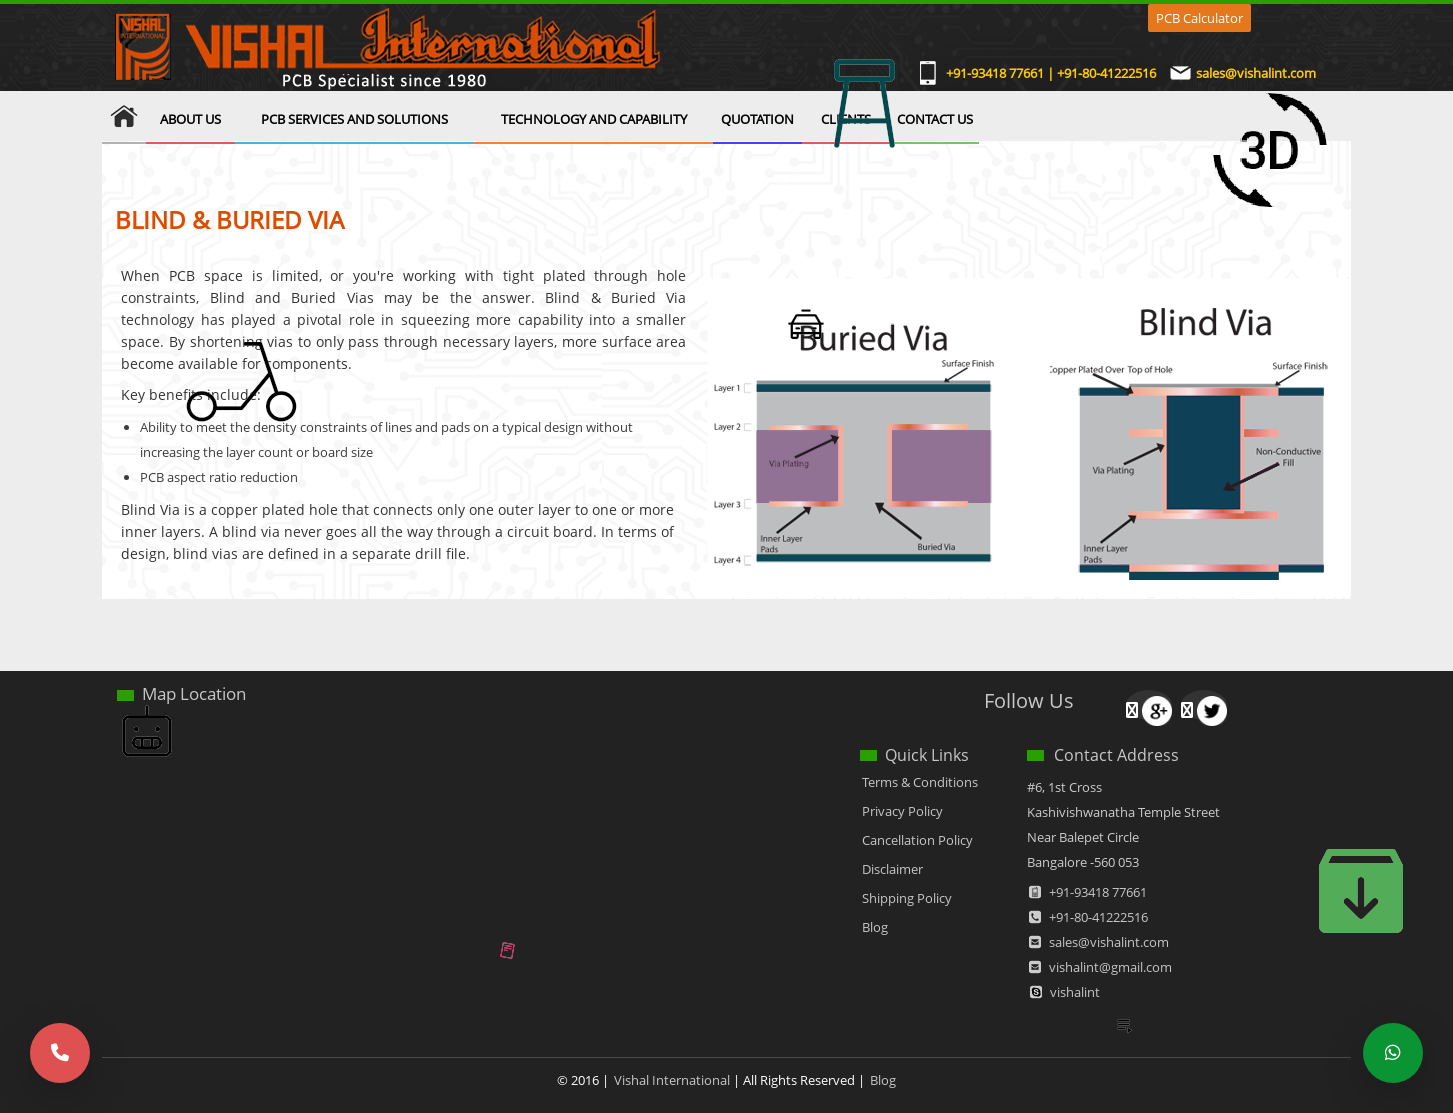 The width and height of the screenshot is (1453, 1113). What do you see at coordinates (1361, 891) in the screenshot?
I see `download to storage or archive` at bounding box center [1361, 891].